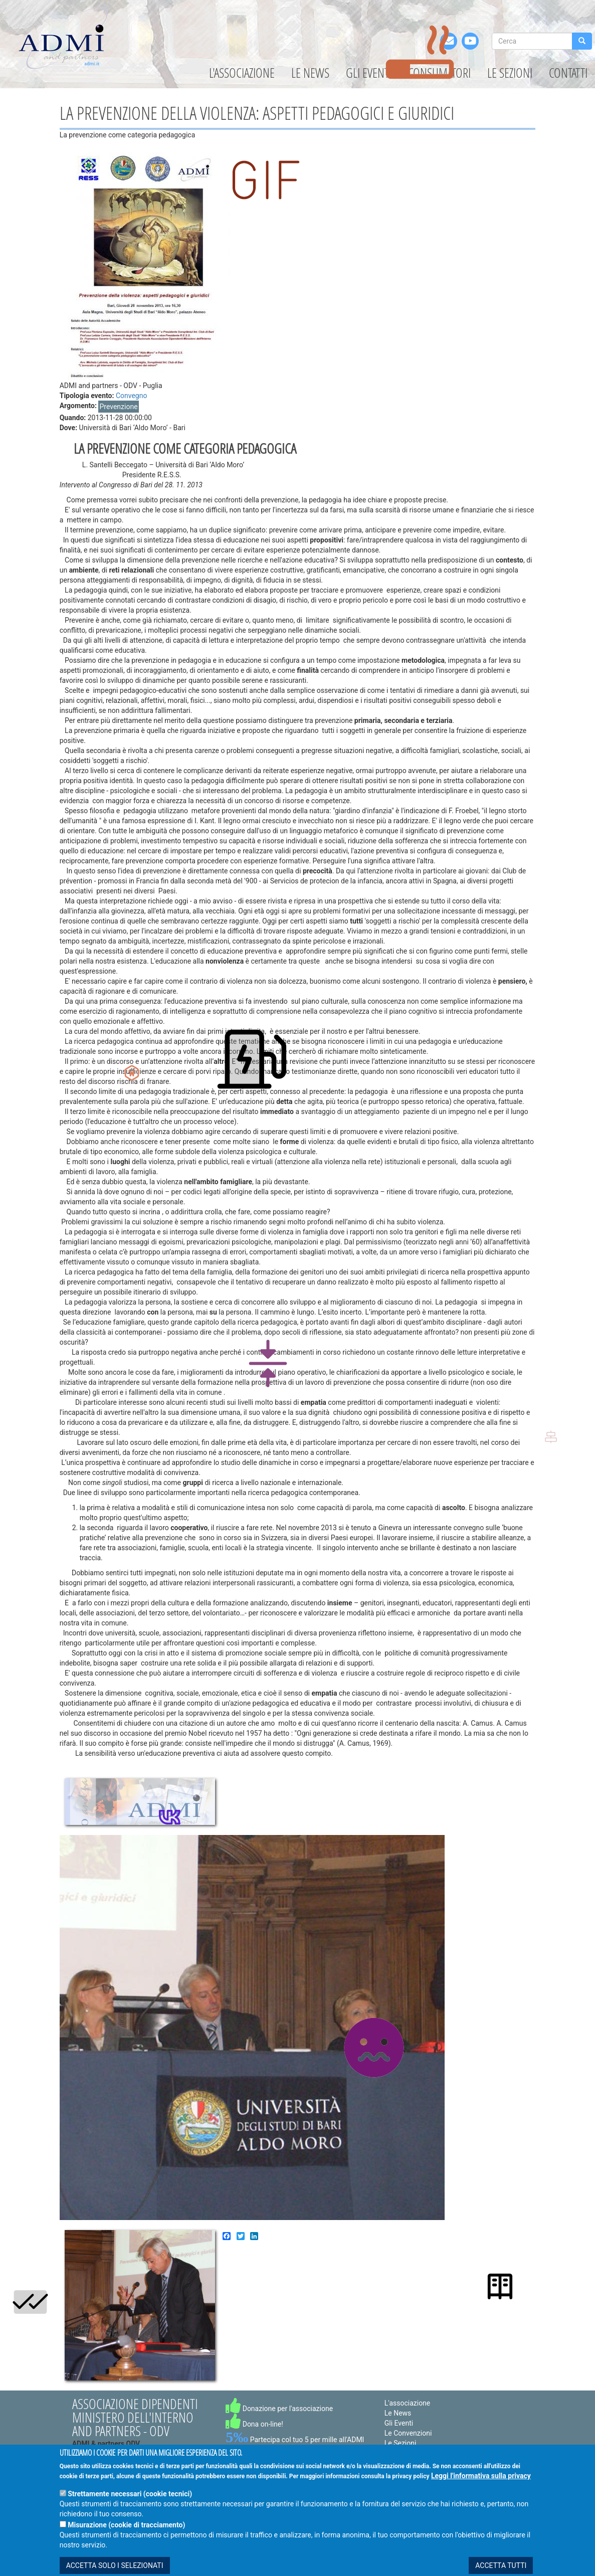  I want to click on align objects to horizontal center, so click(551, 1437).